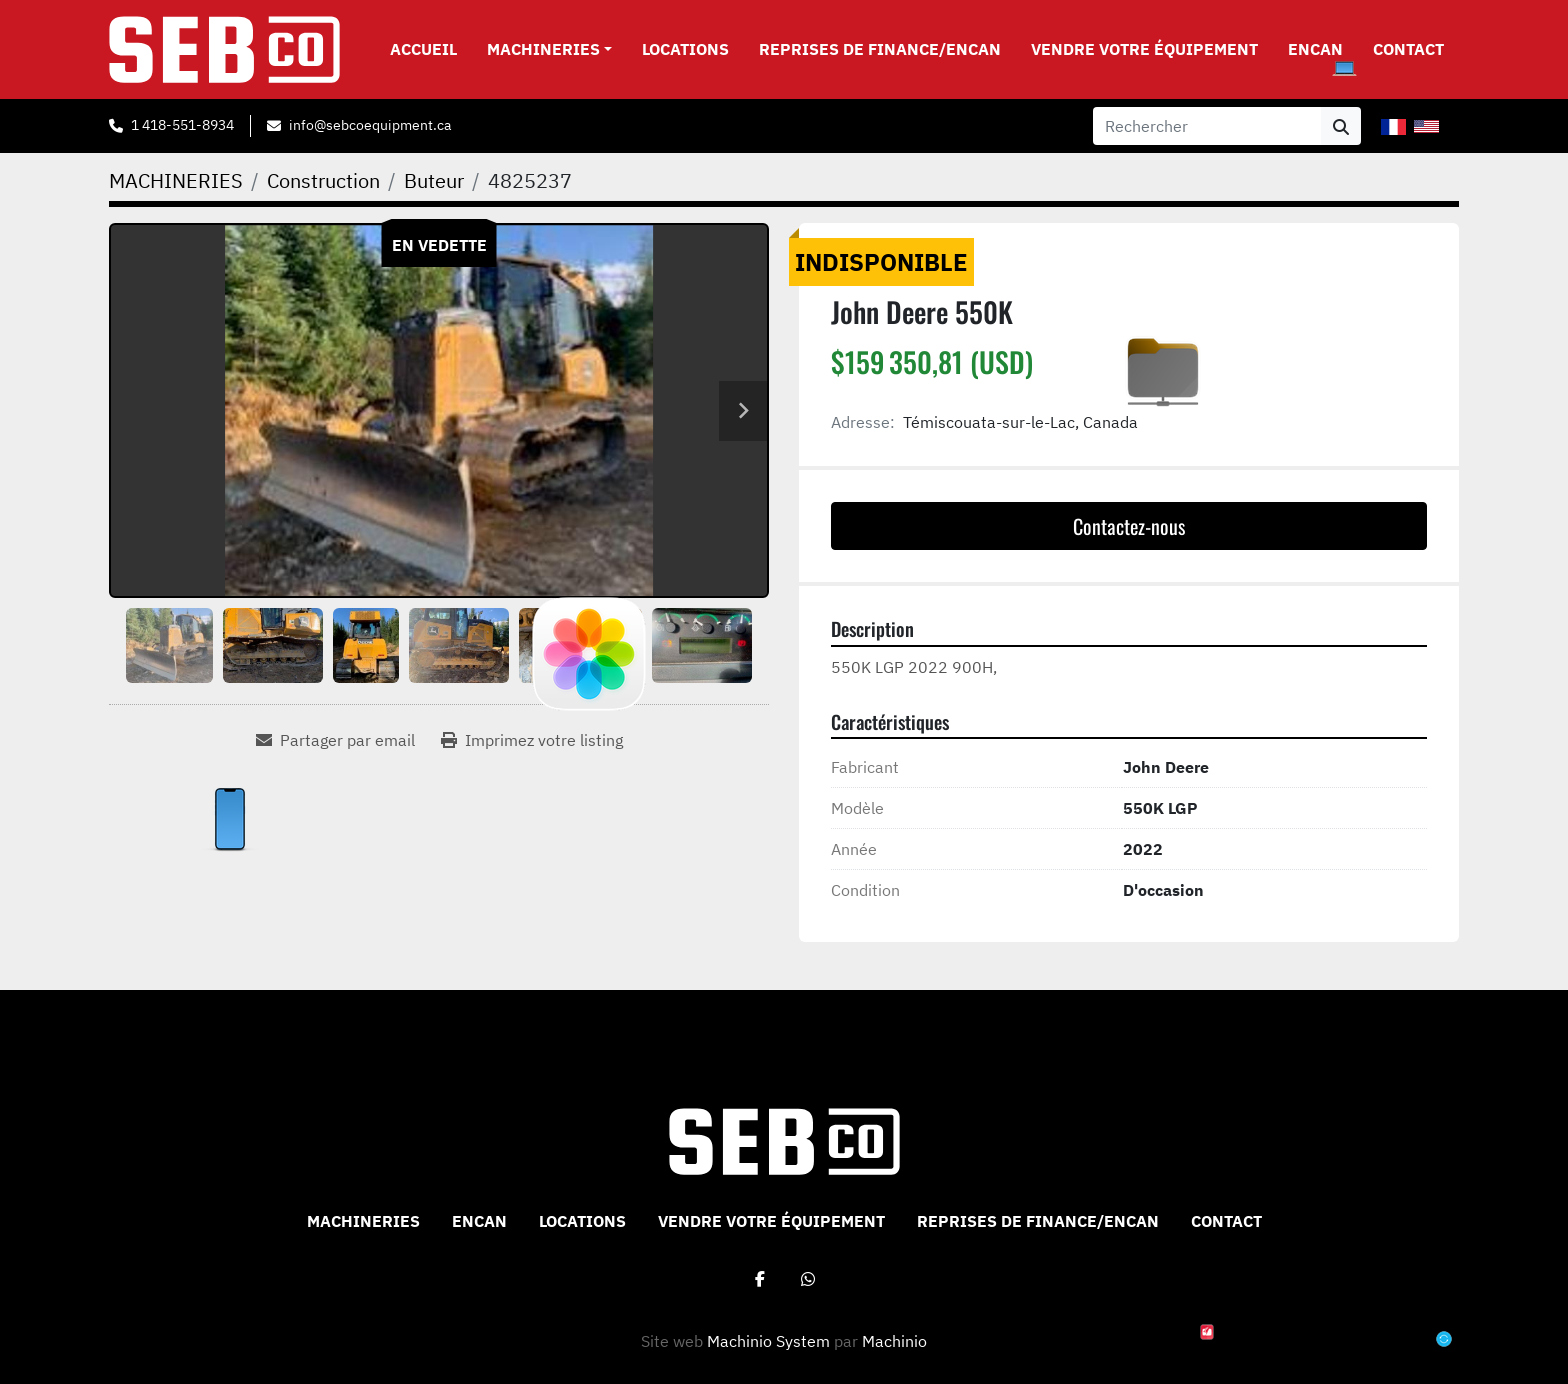  I want to click on represents this macbook in system preferences or device settings, so click(1344, 66).